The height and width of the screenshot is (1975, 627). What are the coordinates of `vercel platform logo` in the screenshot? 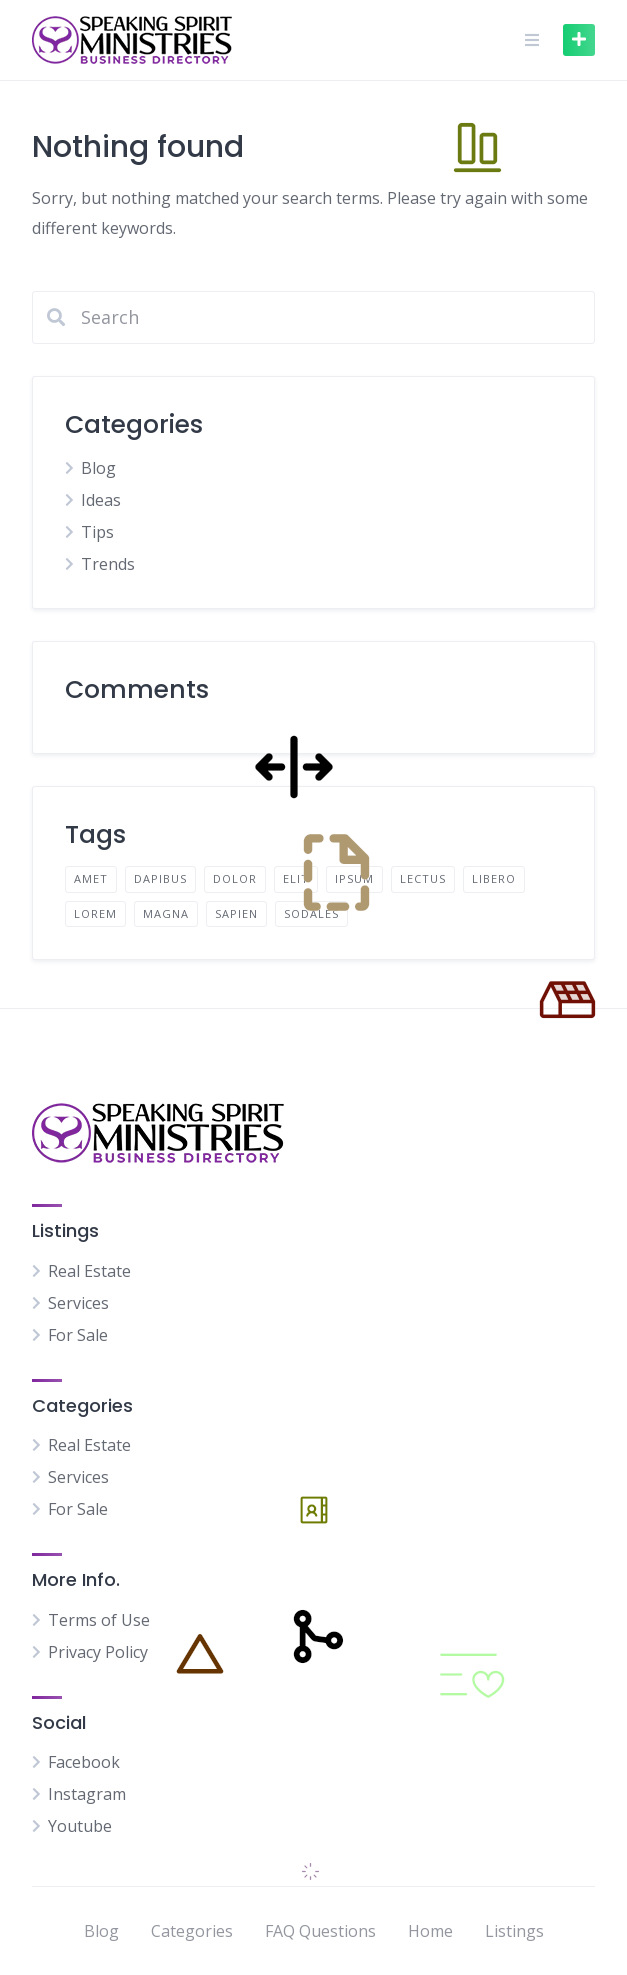 It's located at (200, 1655).